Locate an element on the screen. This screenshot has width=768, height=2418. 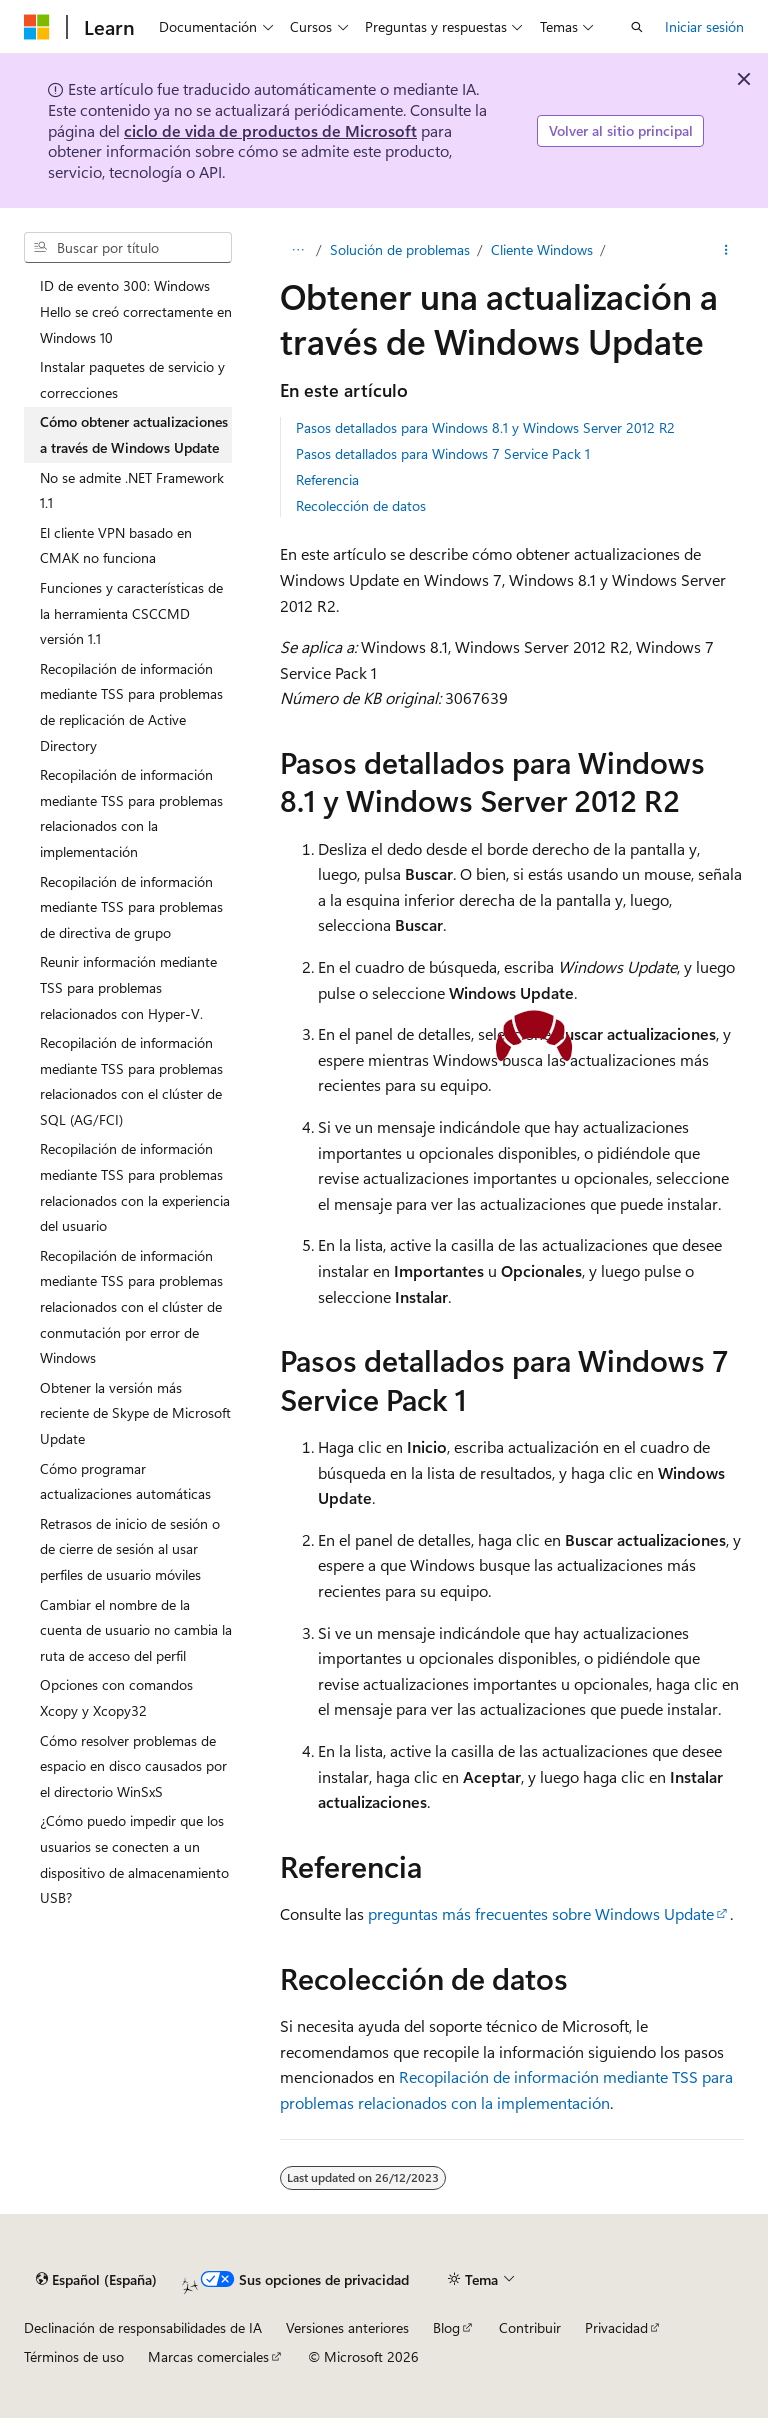
browse bakery or pastry items is located at coordinates (534, 1036).